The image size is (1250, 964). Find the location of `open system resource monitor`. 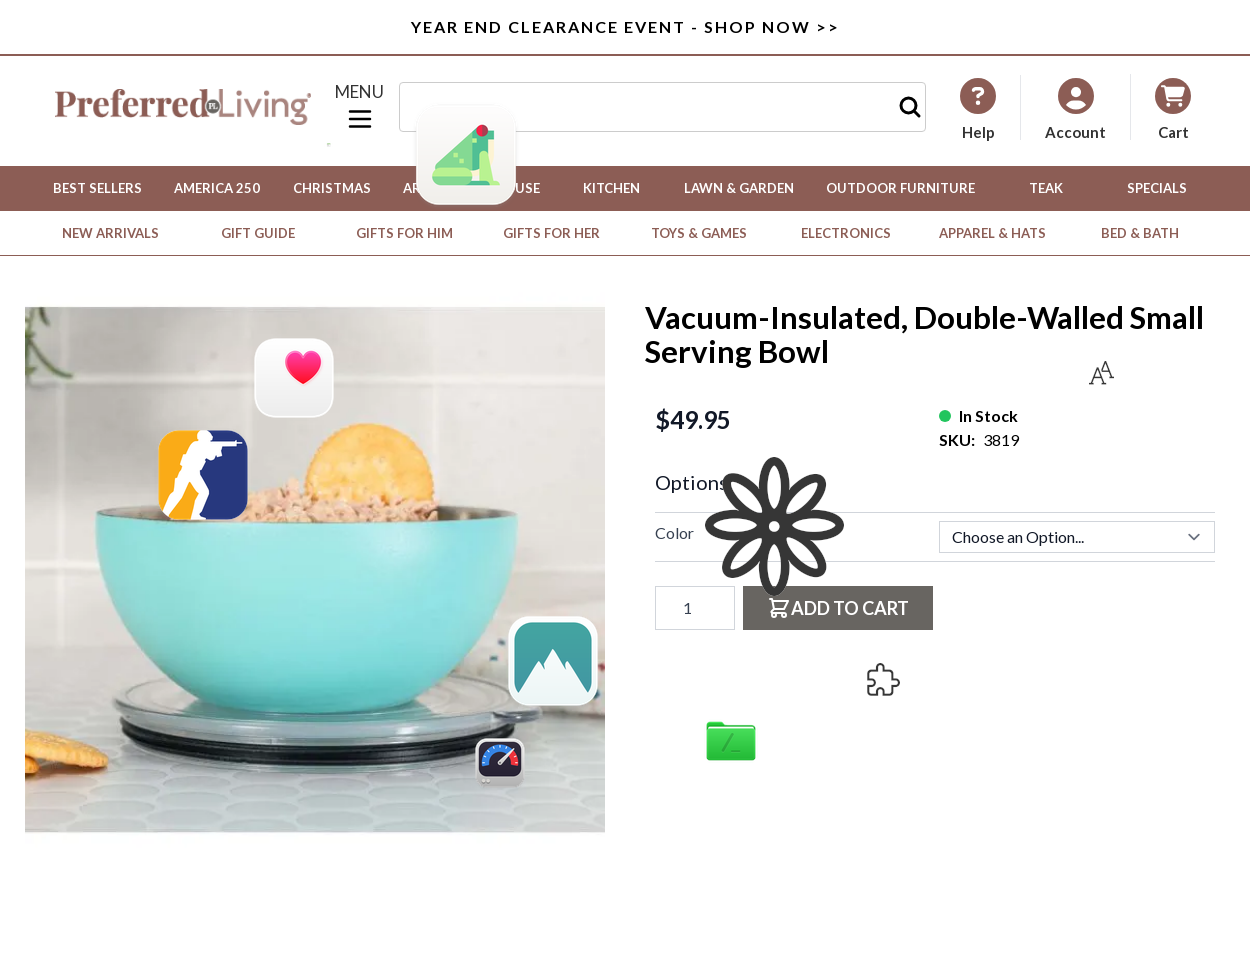

open system resource monitor is located at coordinates (500, 763).